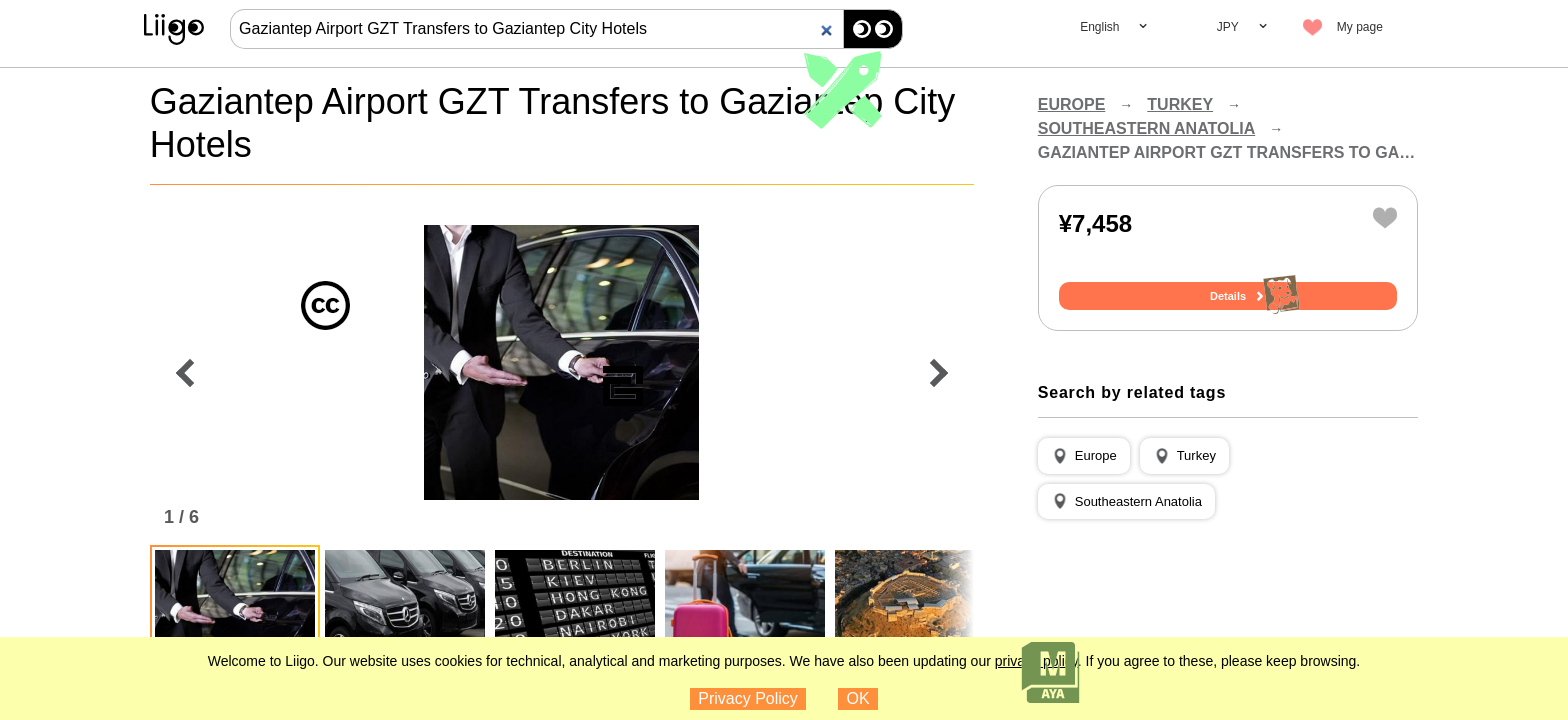 The height and width of the screenshot is (720, 1568). Describe the element at coordinates (623, 386) in the screenshot. I see `visit the G2G gaming marketplace` at that location.